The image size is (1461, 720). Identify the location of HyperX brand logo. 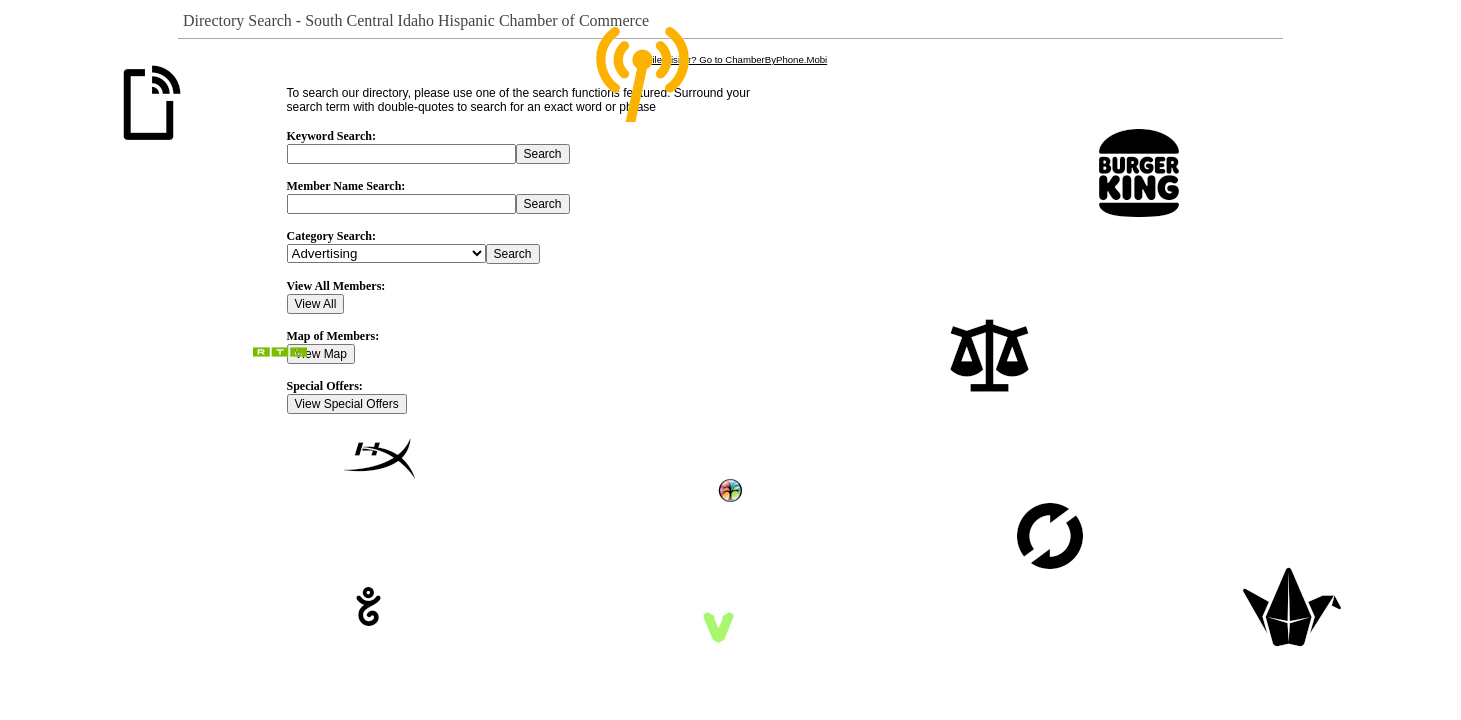
(379, 458).